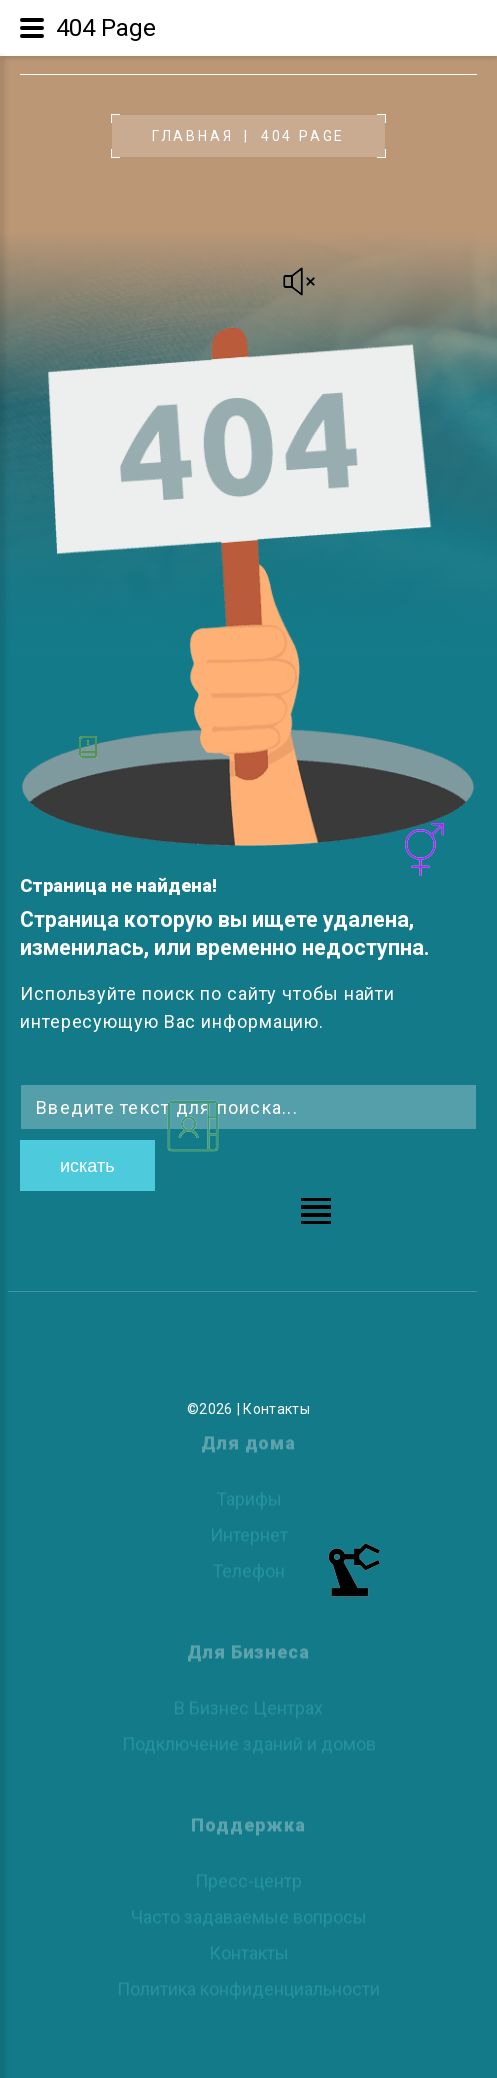 The image size is (497, 2078). What do you see at coordinates (88, 747) in the screenshot?
I see `indicates an alert or notification related to a book or reading item` at bounding box center [88, 747].